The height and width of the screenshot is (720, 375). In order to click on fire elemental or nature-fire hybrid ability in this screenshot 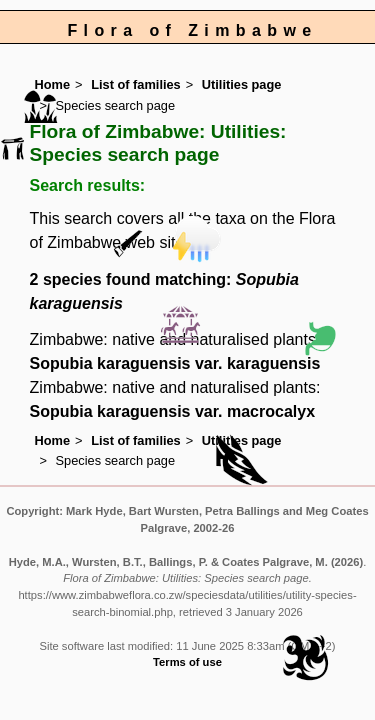, I will do `click(305, 657)`.